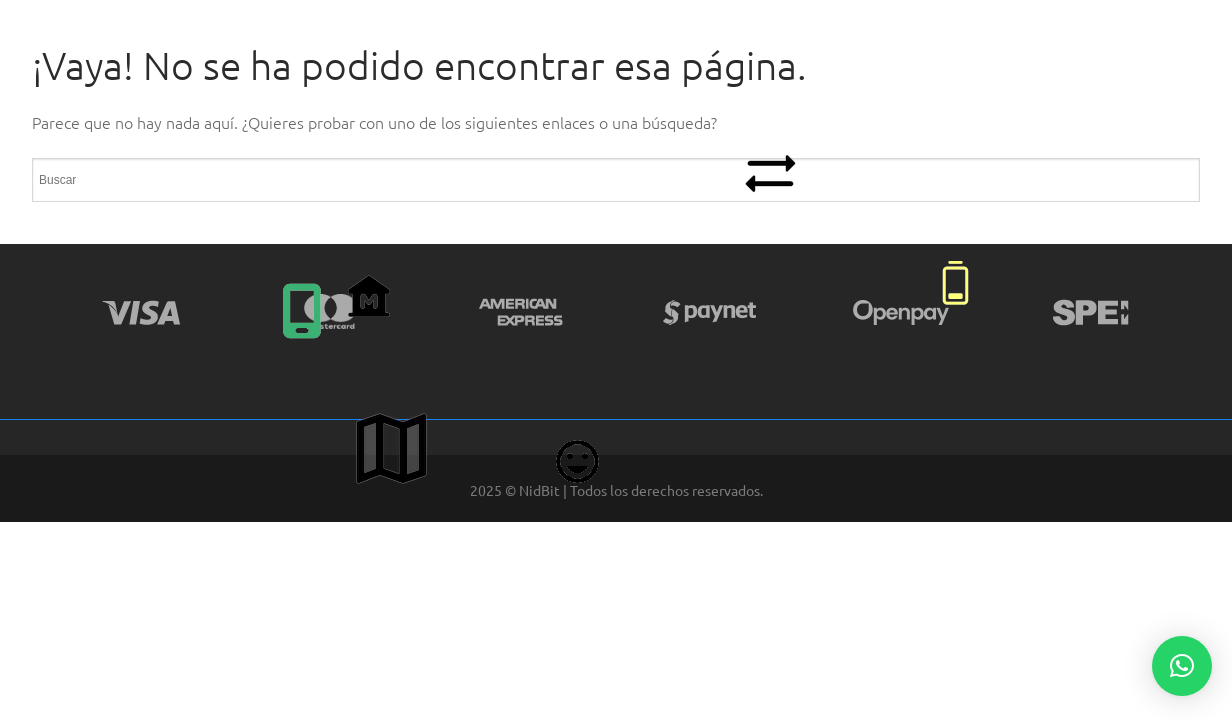 The height and width of the screenshot is (720, 1232). What do you see at coordinates (302, 311) in the screenshot?
I see `view mobile device settings` at bounding box center [302, 311].